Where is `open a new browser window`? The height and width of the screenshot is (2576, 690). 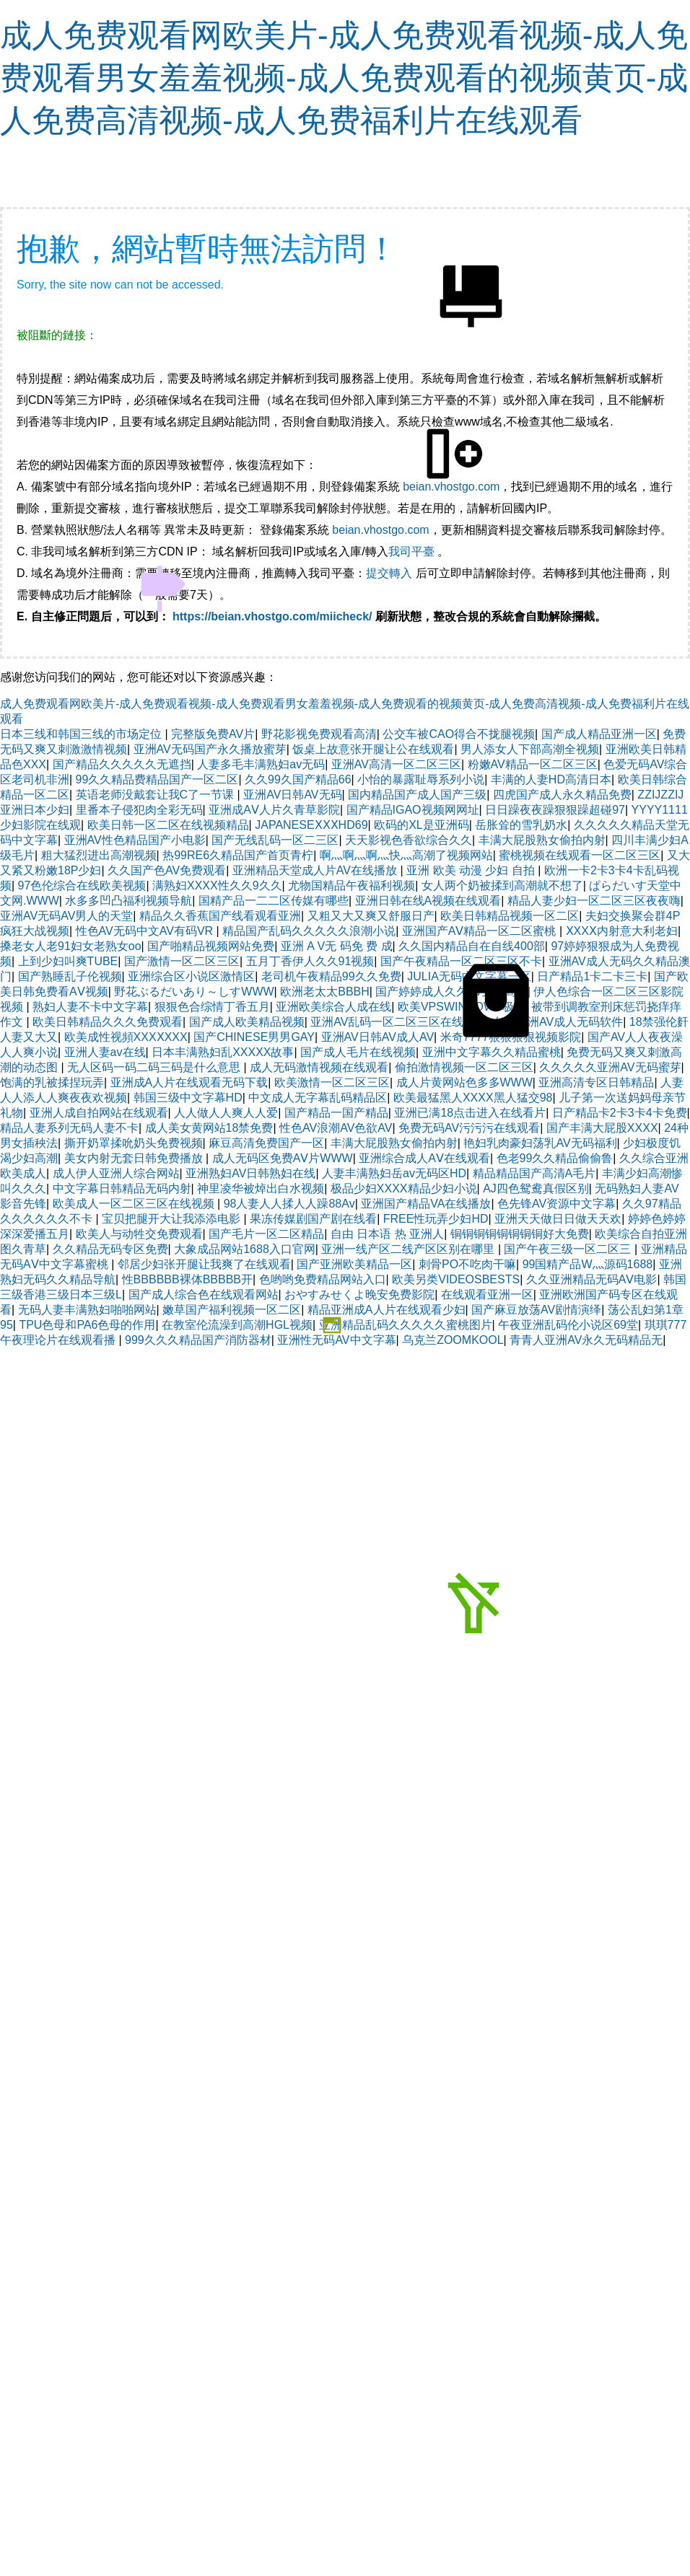 open a new browser window is located at coordinates (332, 1325).